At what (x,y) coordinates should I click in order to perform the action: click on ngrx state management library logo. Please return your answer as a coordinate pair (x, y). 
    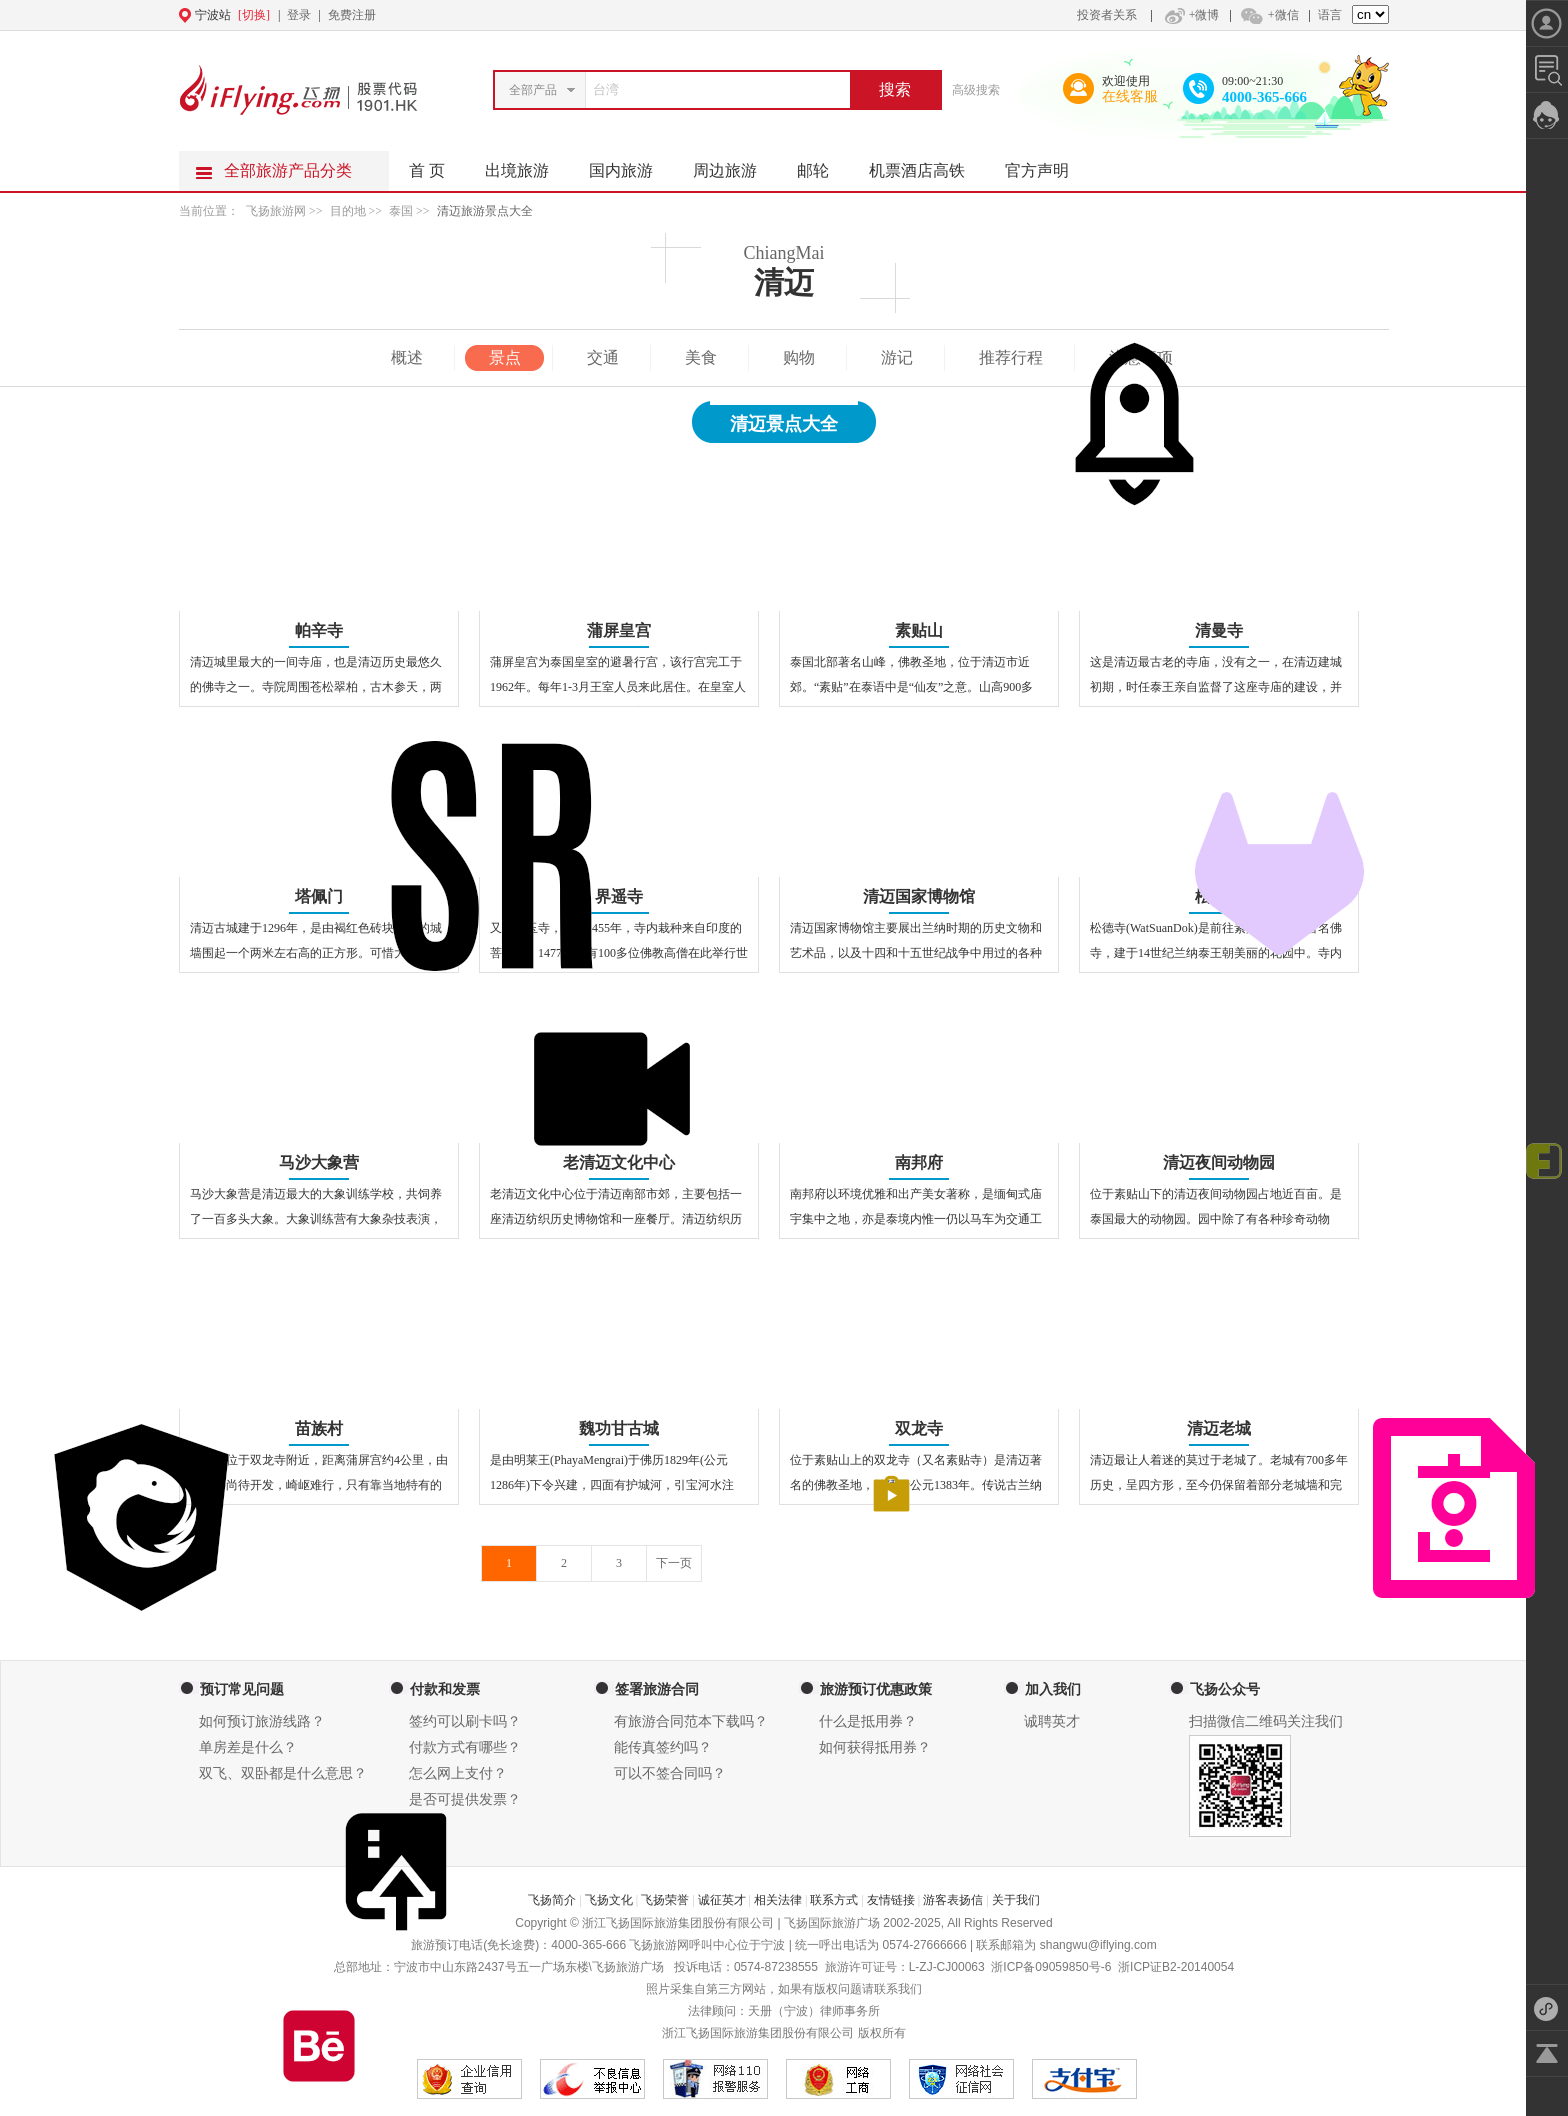
    Looking at the image, I should click on (141, 1517).